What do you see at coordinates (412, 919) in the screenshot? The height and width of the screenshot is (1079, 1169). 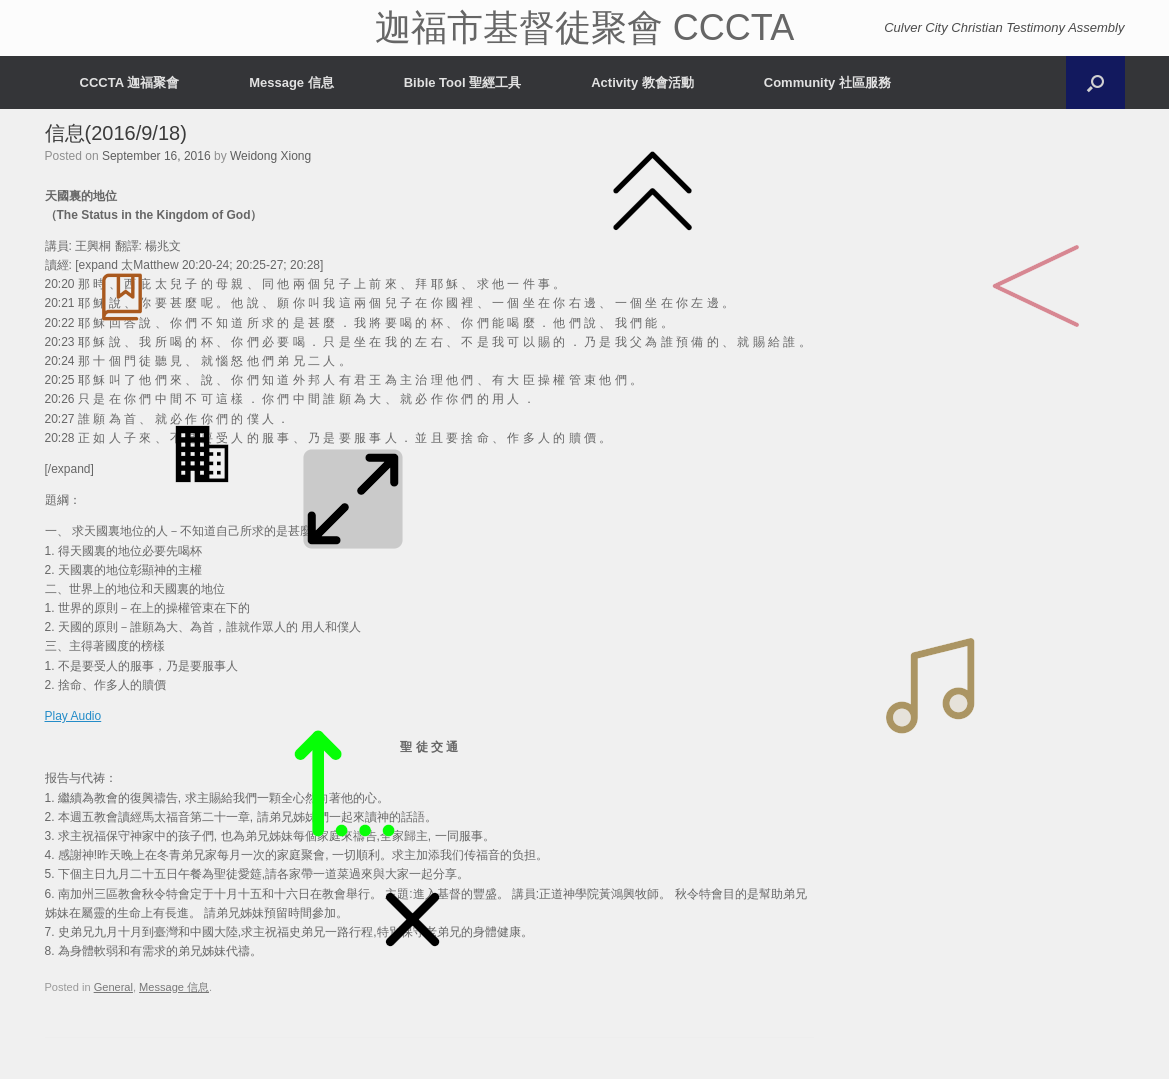 I see `close or dismiss a dialog` at bounding box center [412, 919].